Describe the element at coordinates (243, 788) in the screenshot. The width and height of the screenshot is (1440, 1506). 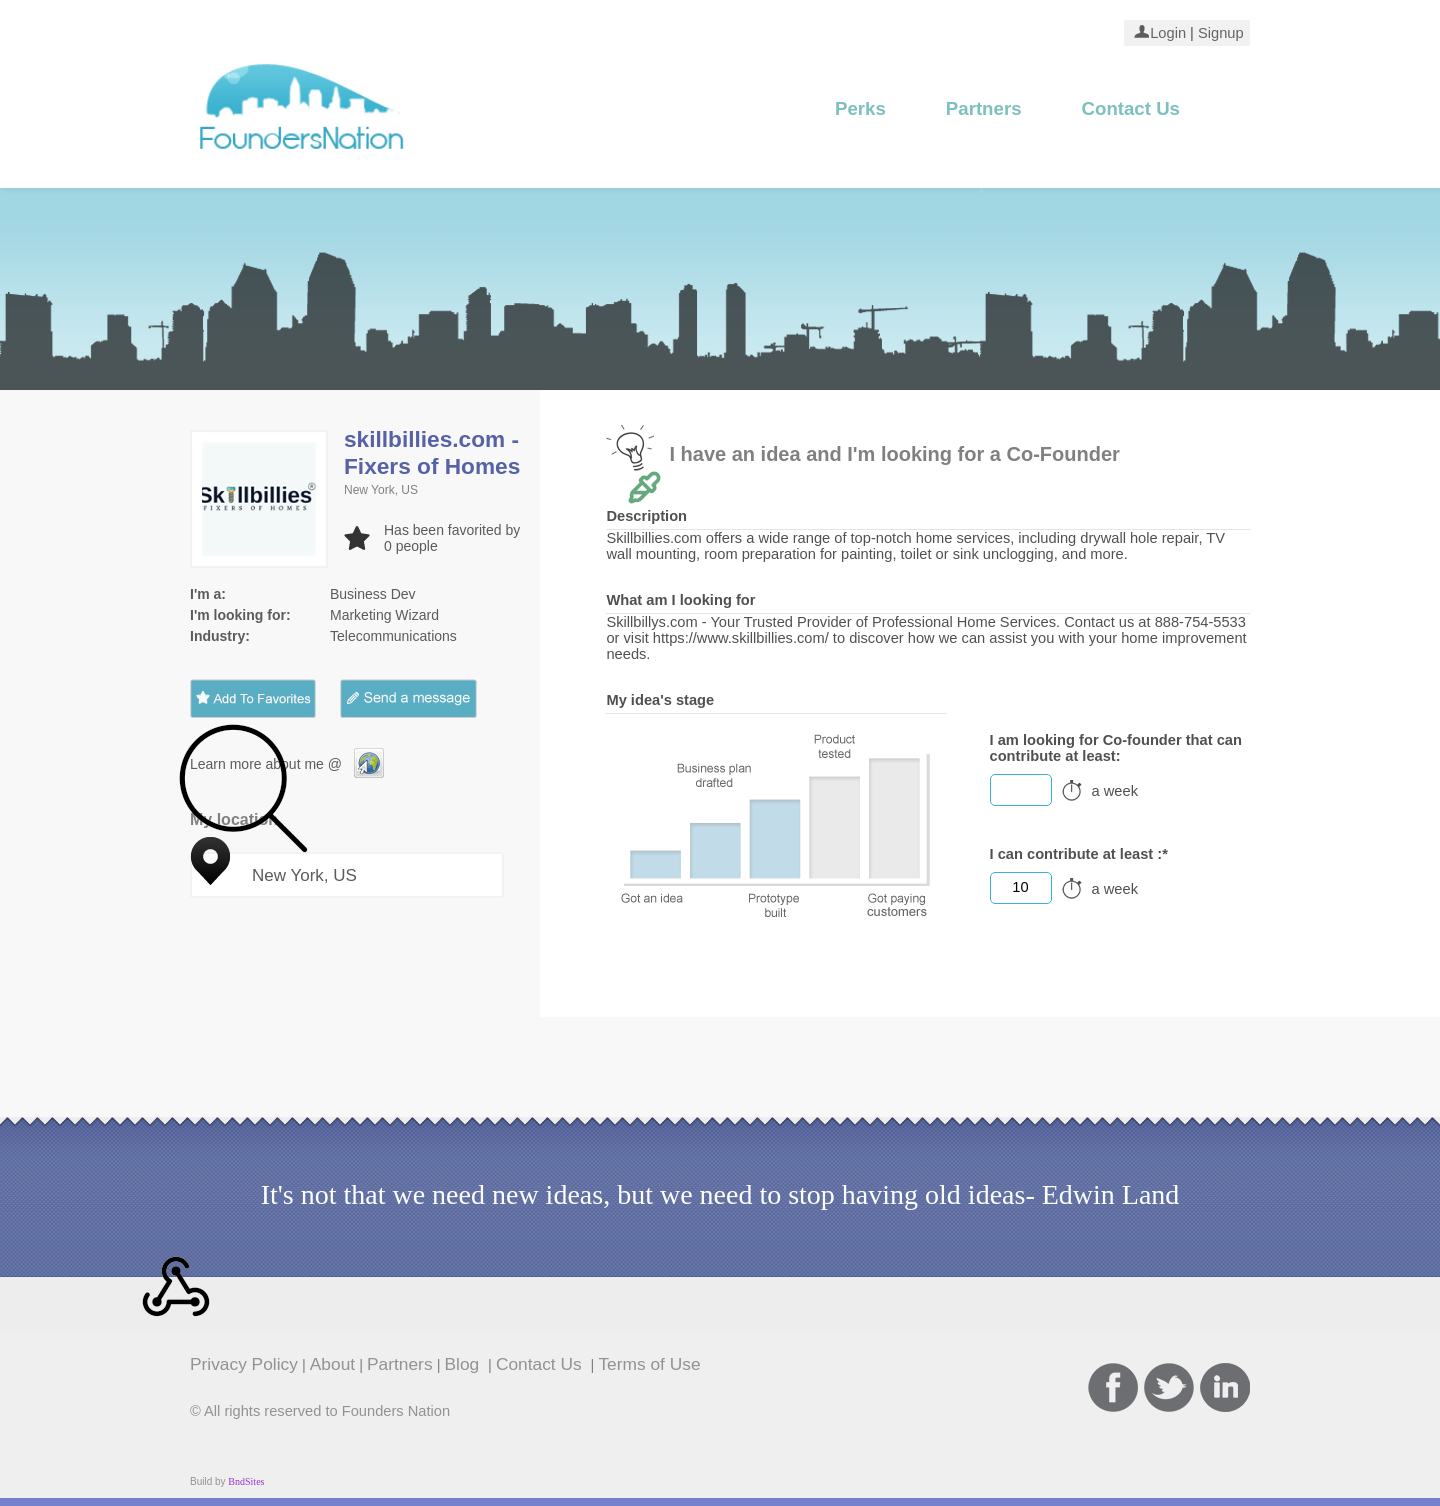
I see `search for content or items` at that location.